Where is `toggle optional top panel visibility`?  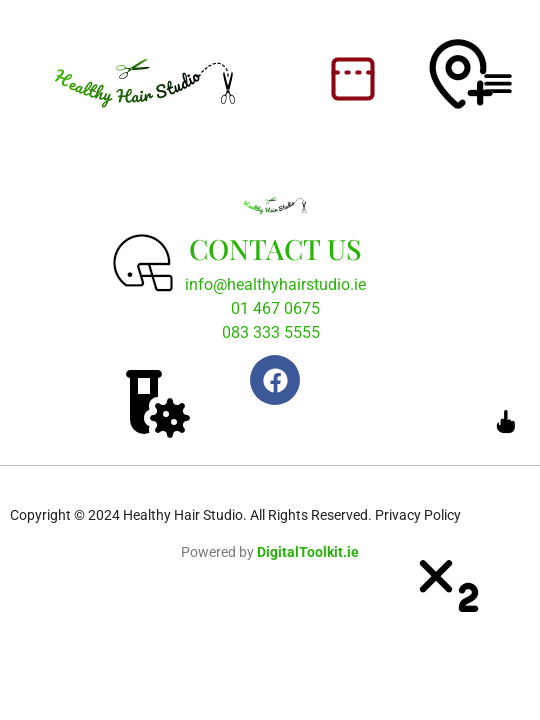 toggle optional top panel visibility is located at coordinates (353, 79).